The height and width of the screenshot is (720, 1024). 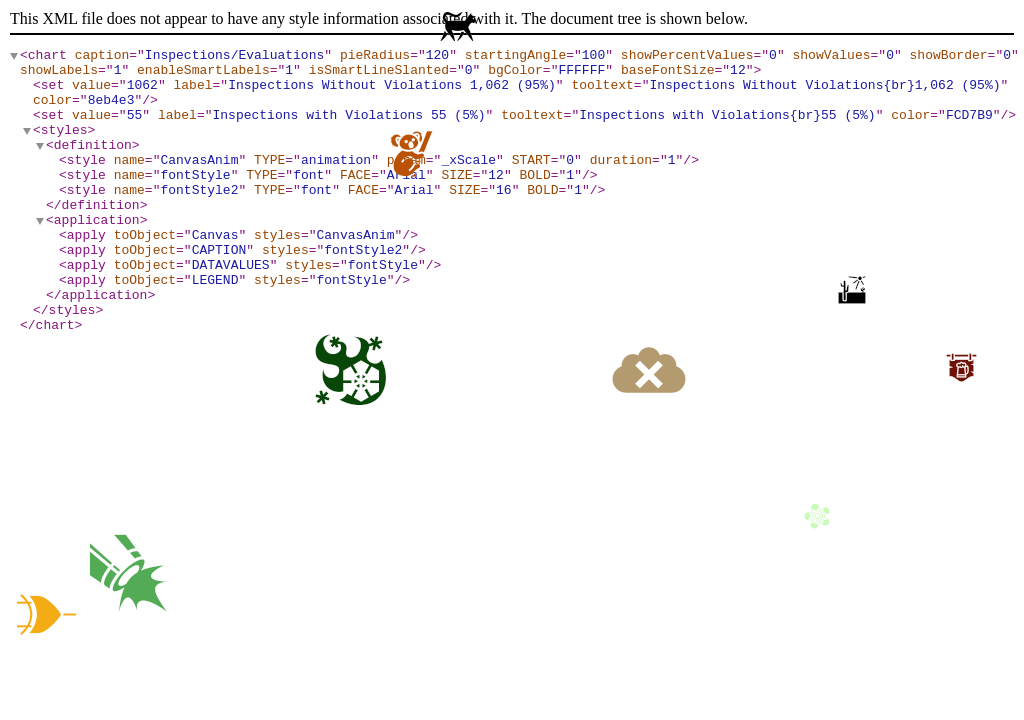 I want to click on locate nearby taverns or pubs, so click(x=961, y=367).